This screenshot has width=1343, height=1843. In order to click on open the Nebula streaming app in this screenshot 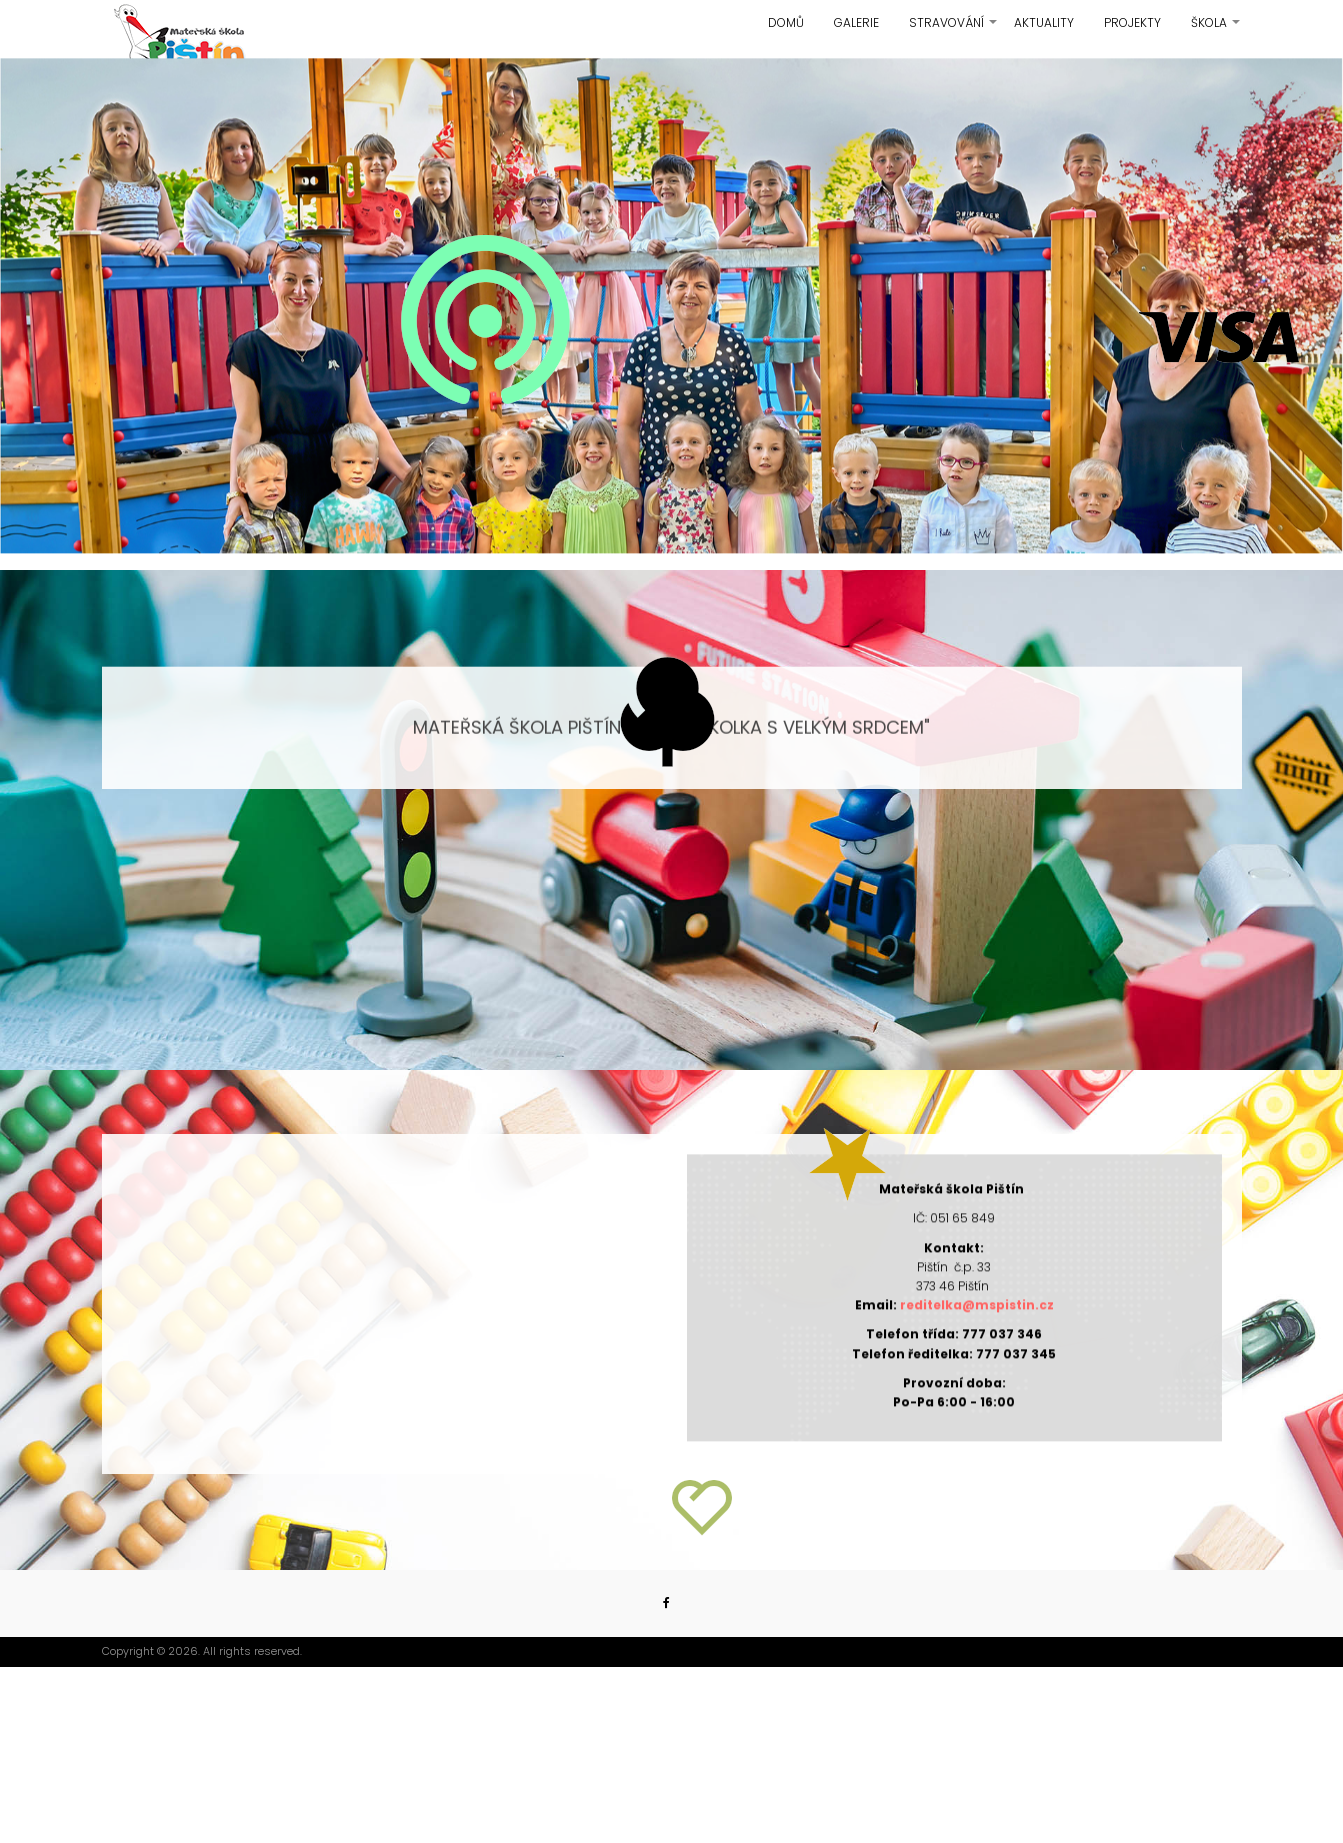, I will do `click(847, 1164)`.